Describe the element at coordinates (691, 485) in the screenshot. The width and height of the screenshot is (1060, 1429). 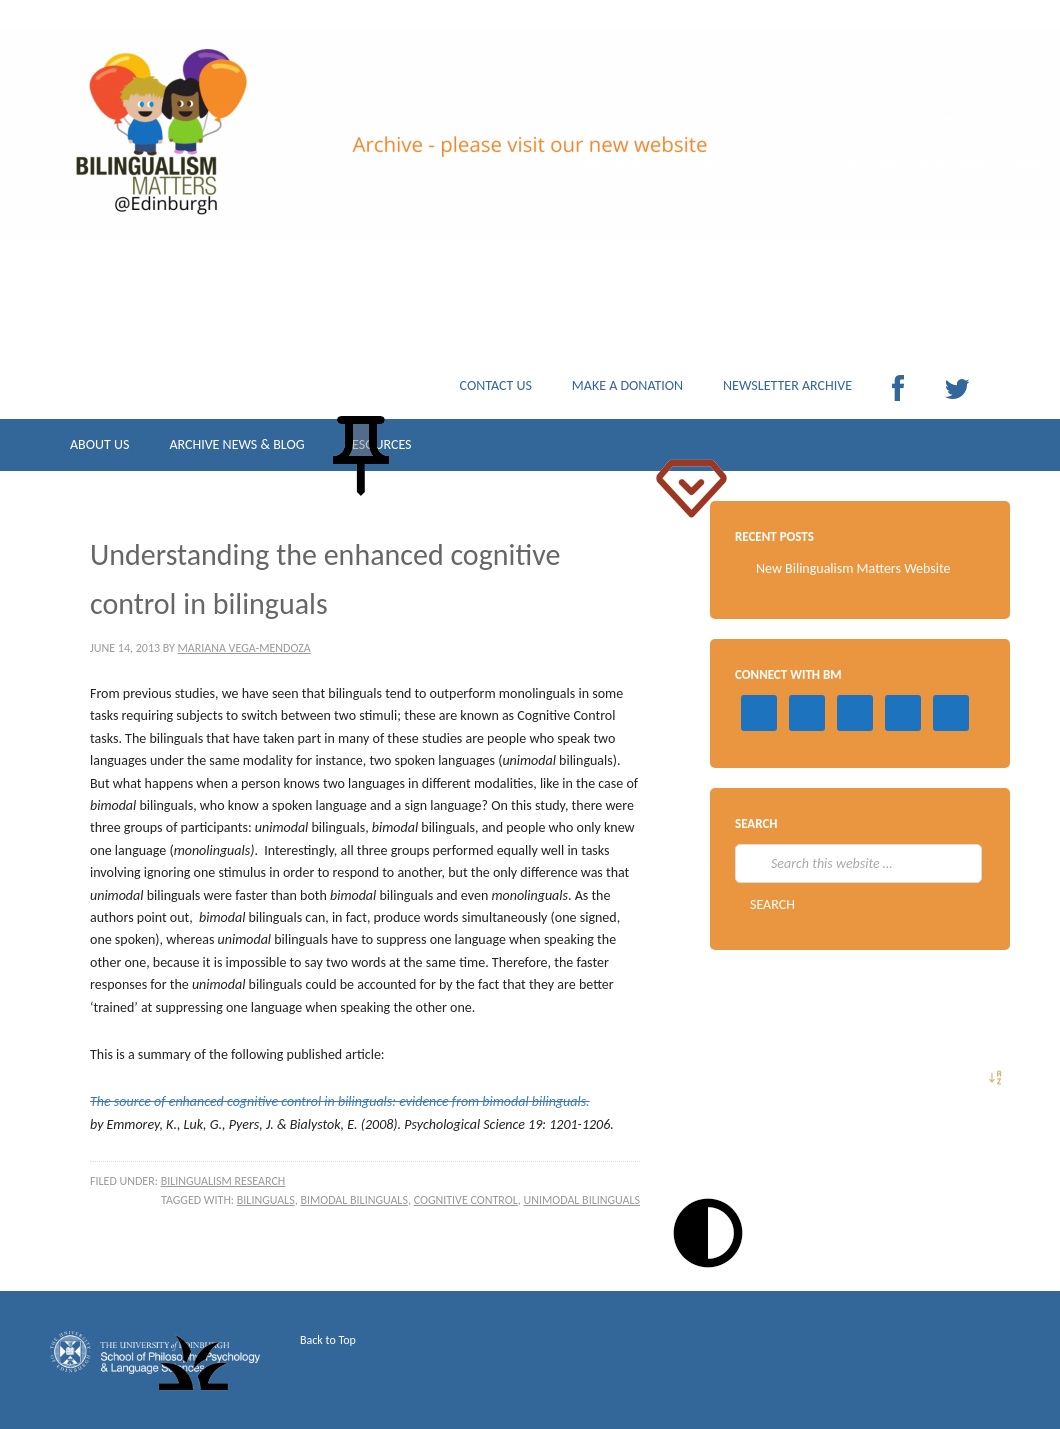
I see `open my oppo account or services` at that location.